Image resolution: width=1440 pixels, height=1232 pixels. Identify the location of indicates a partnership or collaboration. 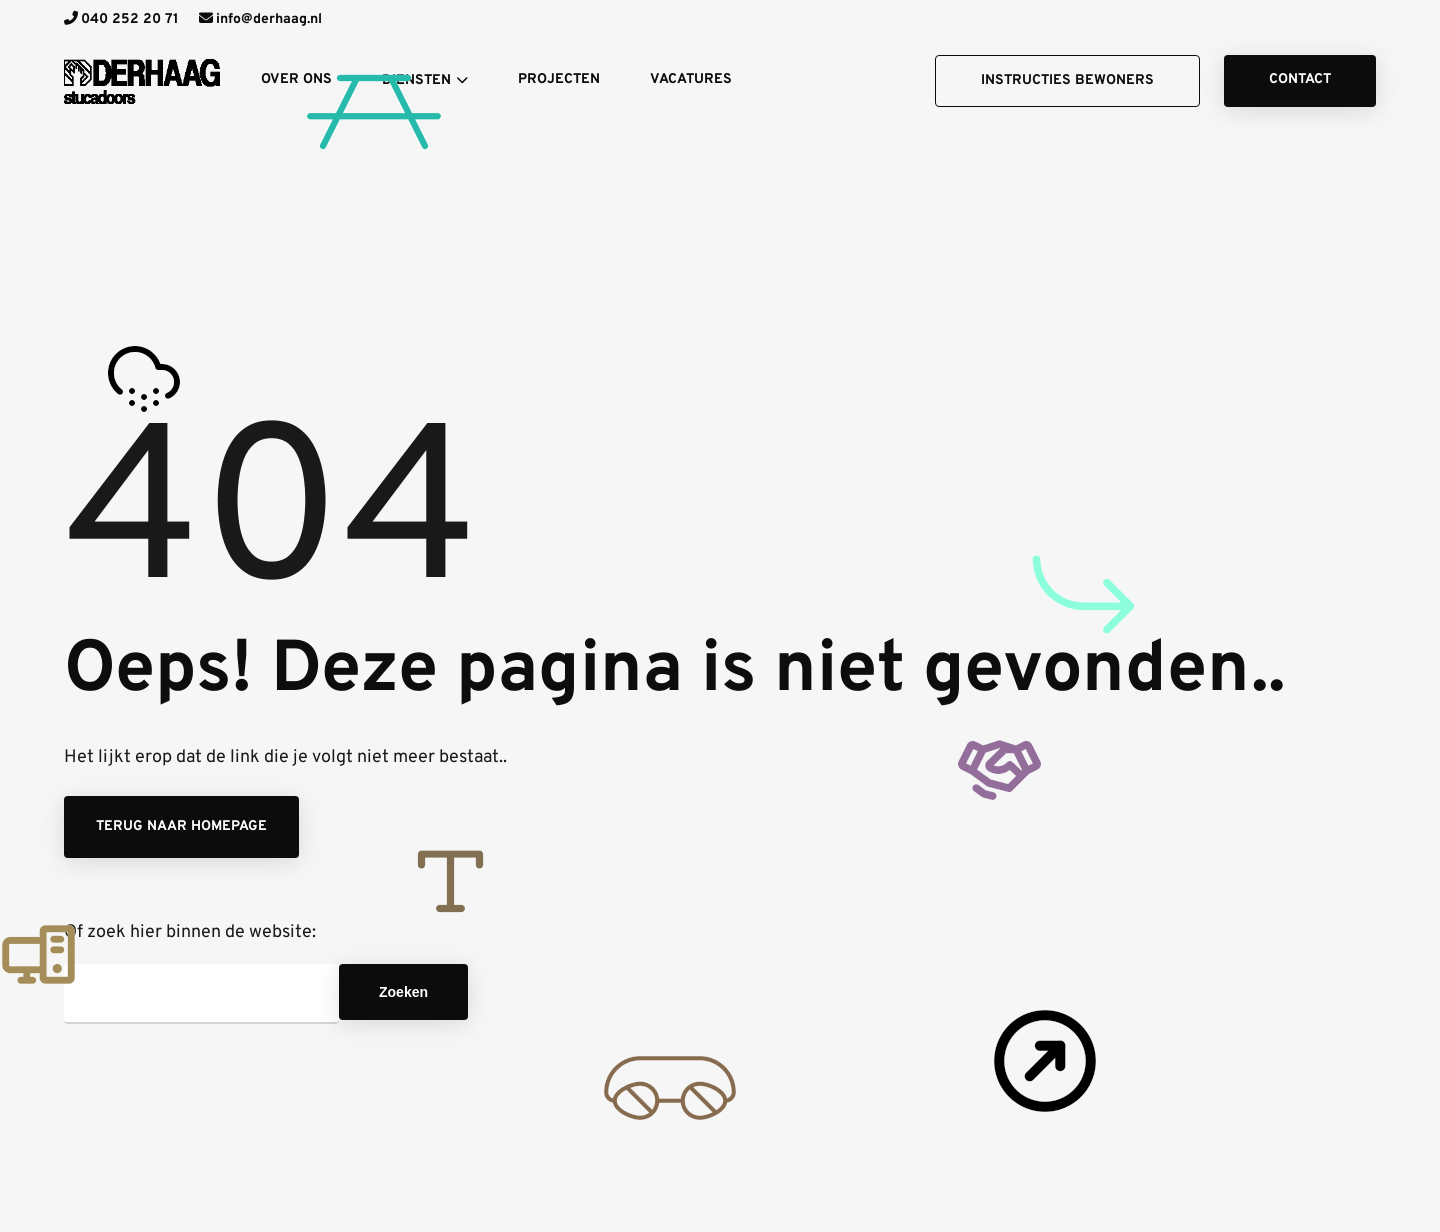
(999, 767).